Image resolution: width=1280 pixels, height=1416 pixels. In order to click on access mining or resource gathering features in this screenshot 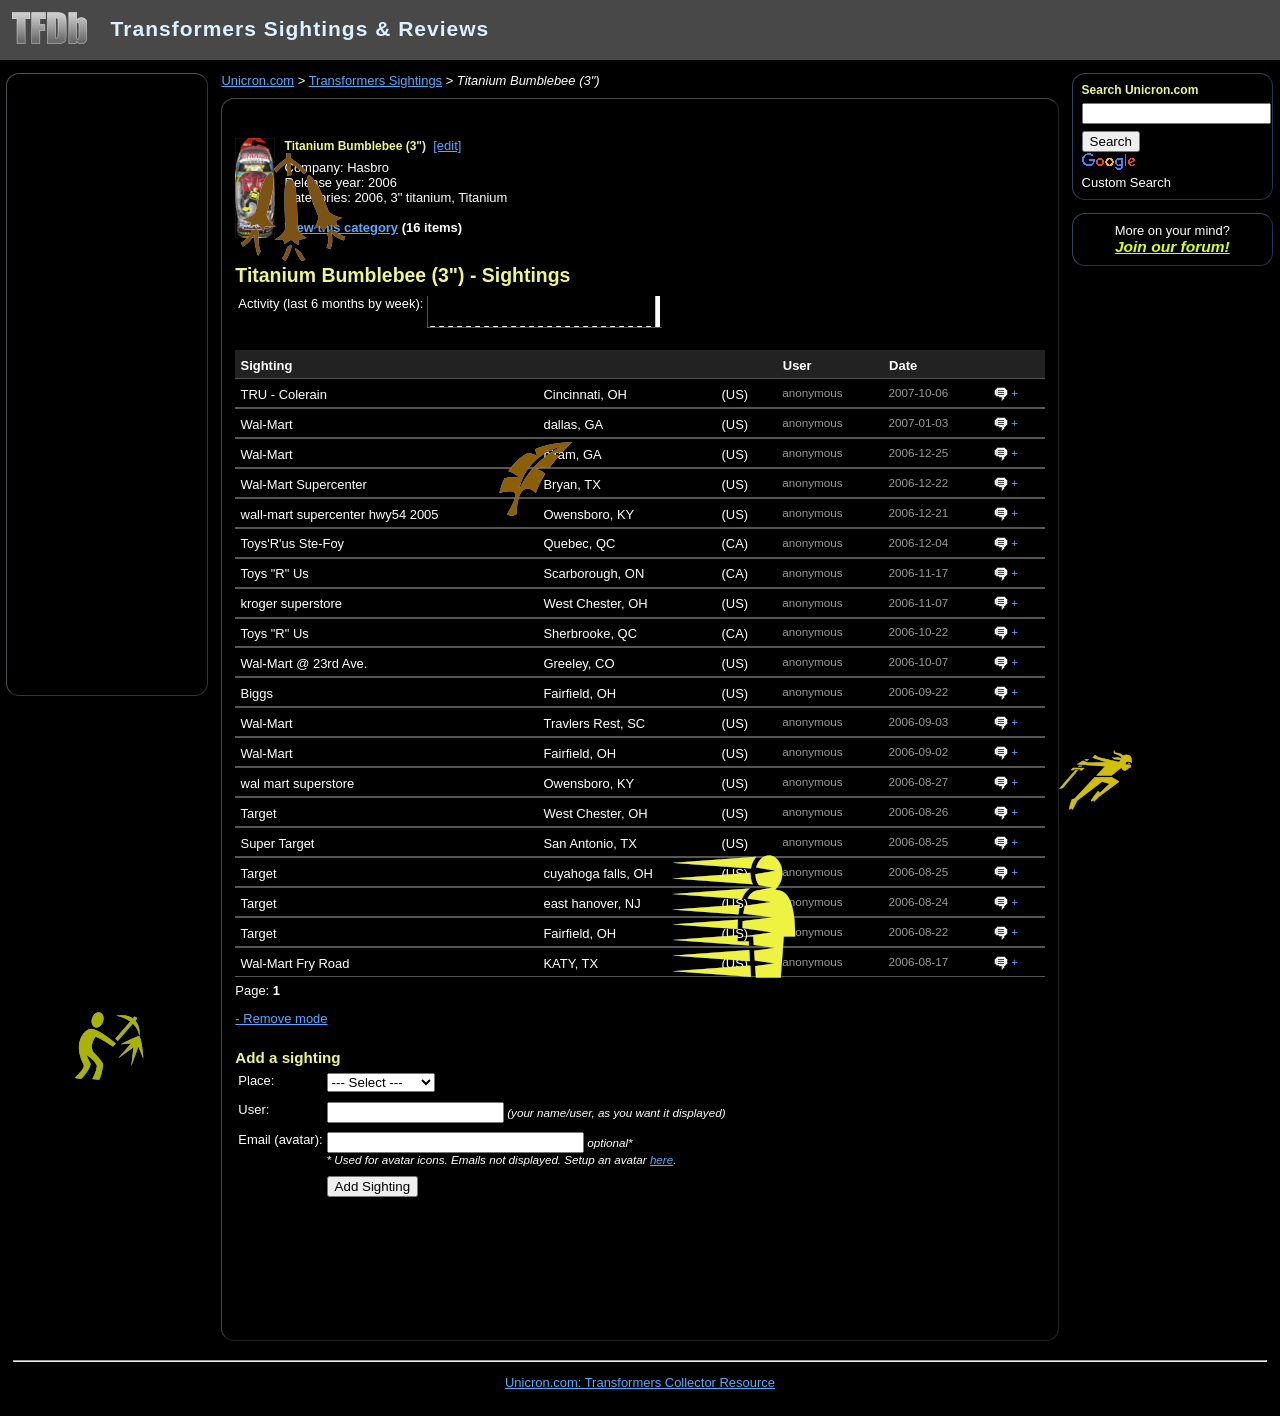, I will do `click(109, 1046)`.